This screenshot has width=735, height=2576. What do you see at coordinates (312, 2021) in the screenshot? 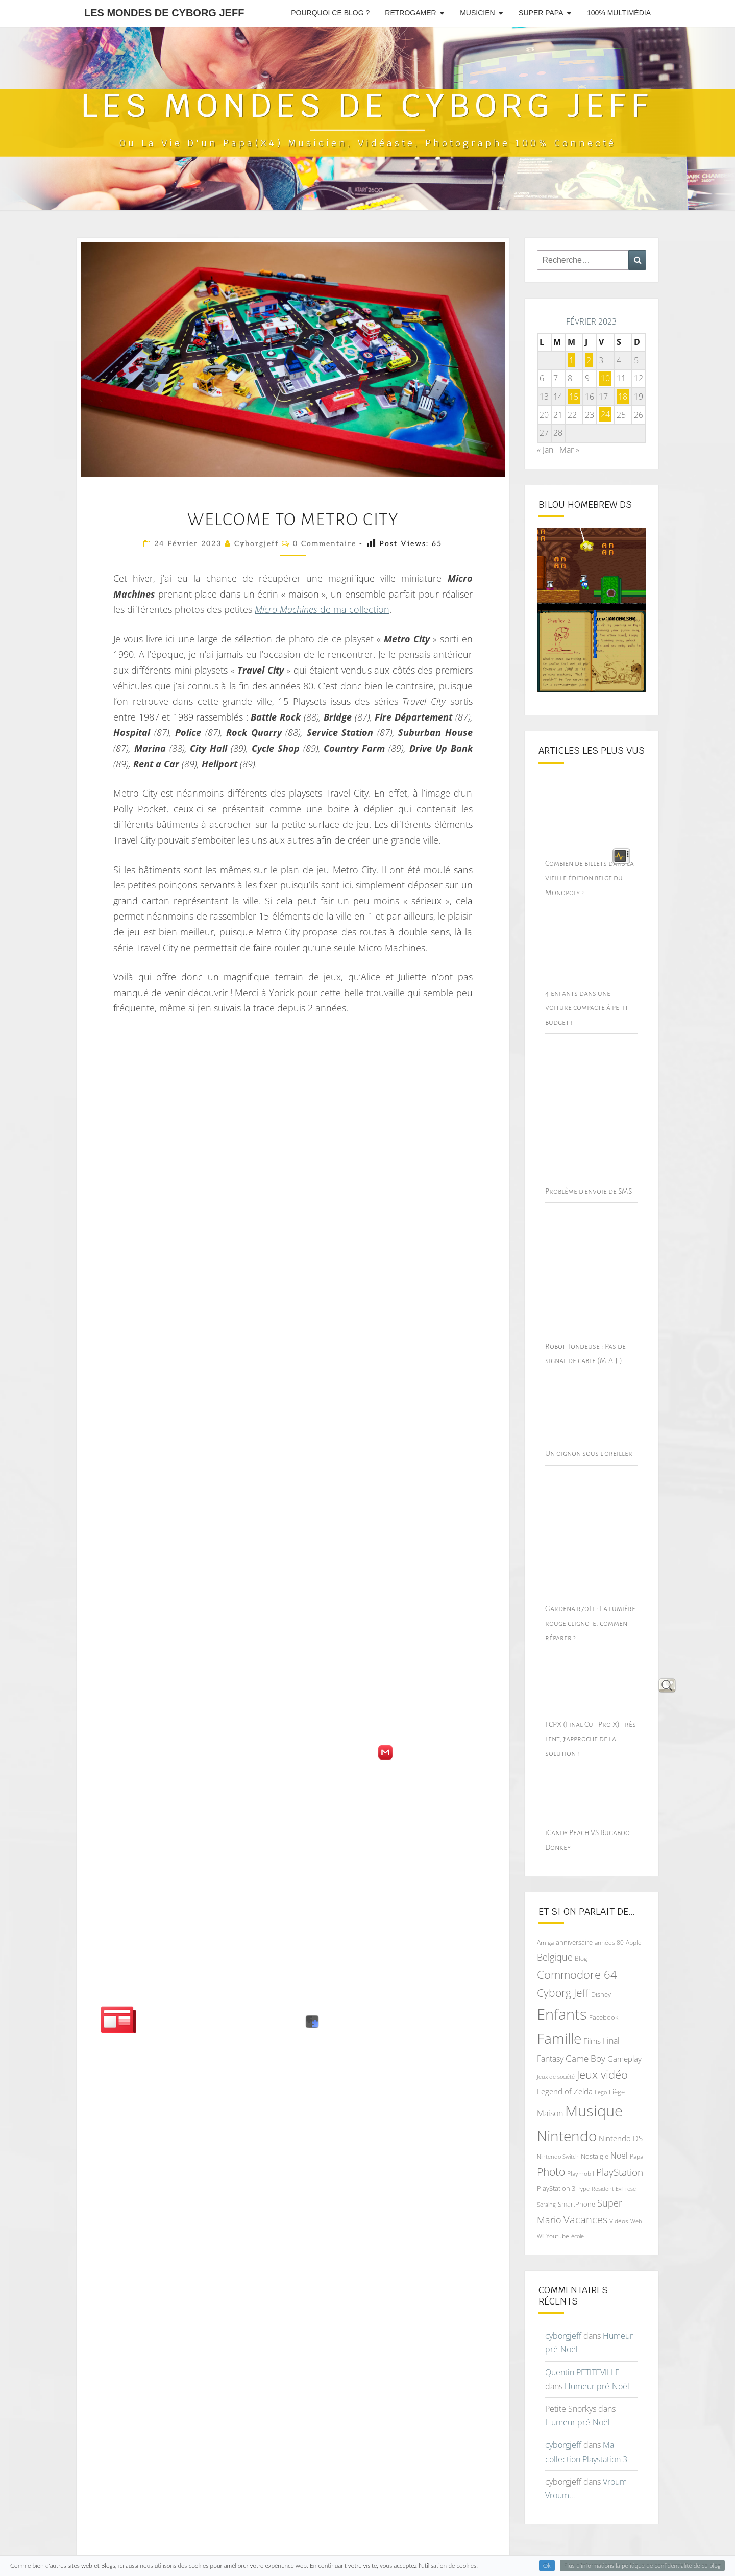
I see `manage bluetooth plugins or extensions` at bounding box center [312, 2021].